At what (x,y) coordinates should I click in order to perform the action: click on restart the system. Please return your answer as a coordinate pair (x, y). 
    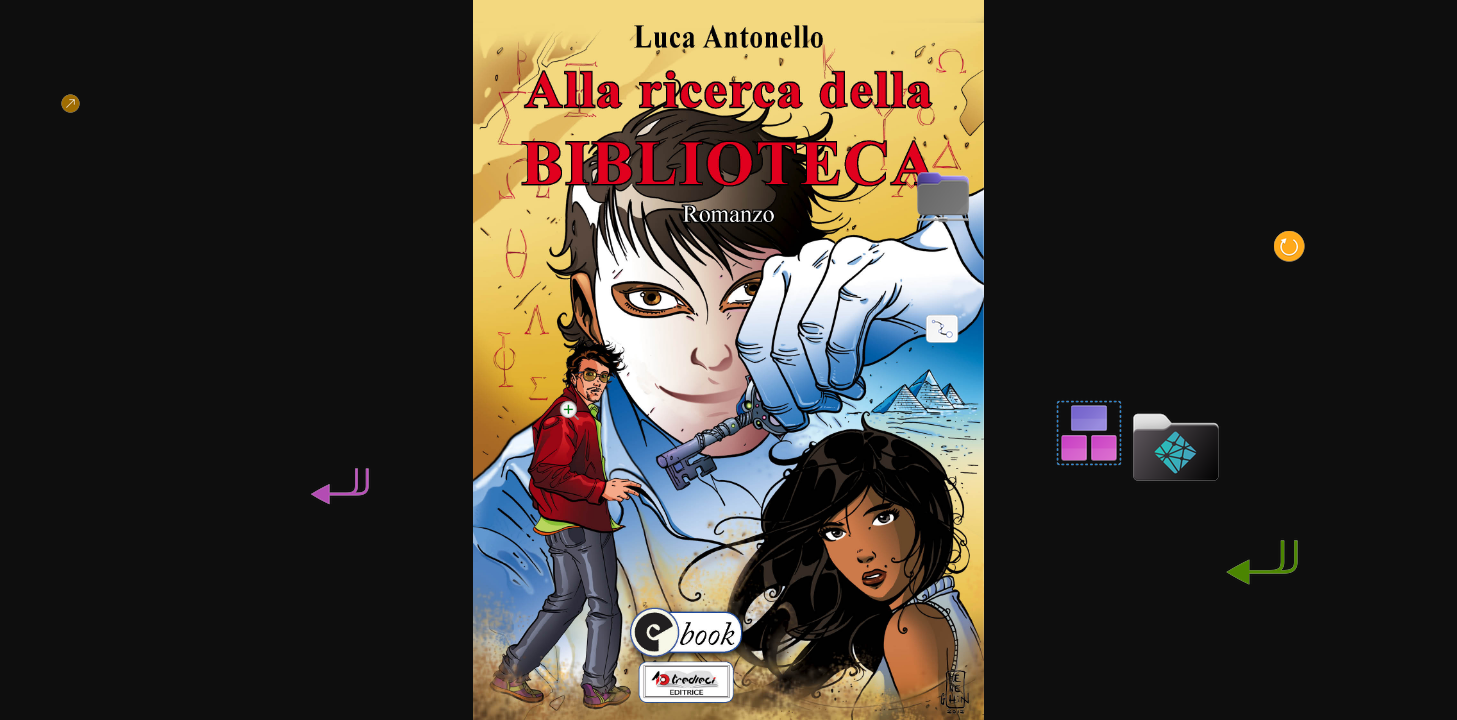
    Looking at the image, I should click on (1289, 246).